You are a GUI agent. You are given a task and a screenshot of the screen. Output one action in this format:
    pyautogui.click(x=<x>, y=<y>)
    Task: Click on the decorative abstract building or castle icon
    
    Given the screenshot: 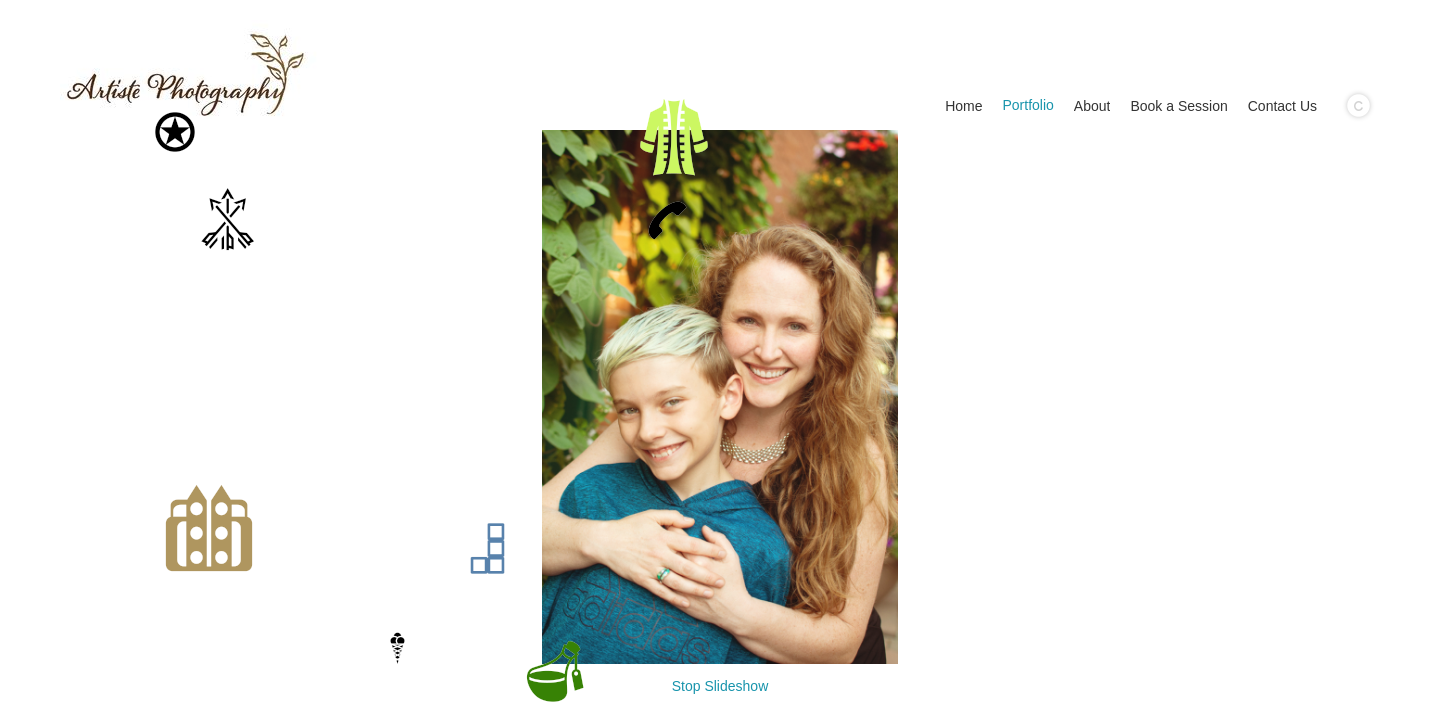 What is the action you would take?
    pyautogui.click(x=209, y=528)
    